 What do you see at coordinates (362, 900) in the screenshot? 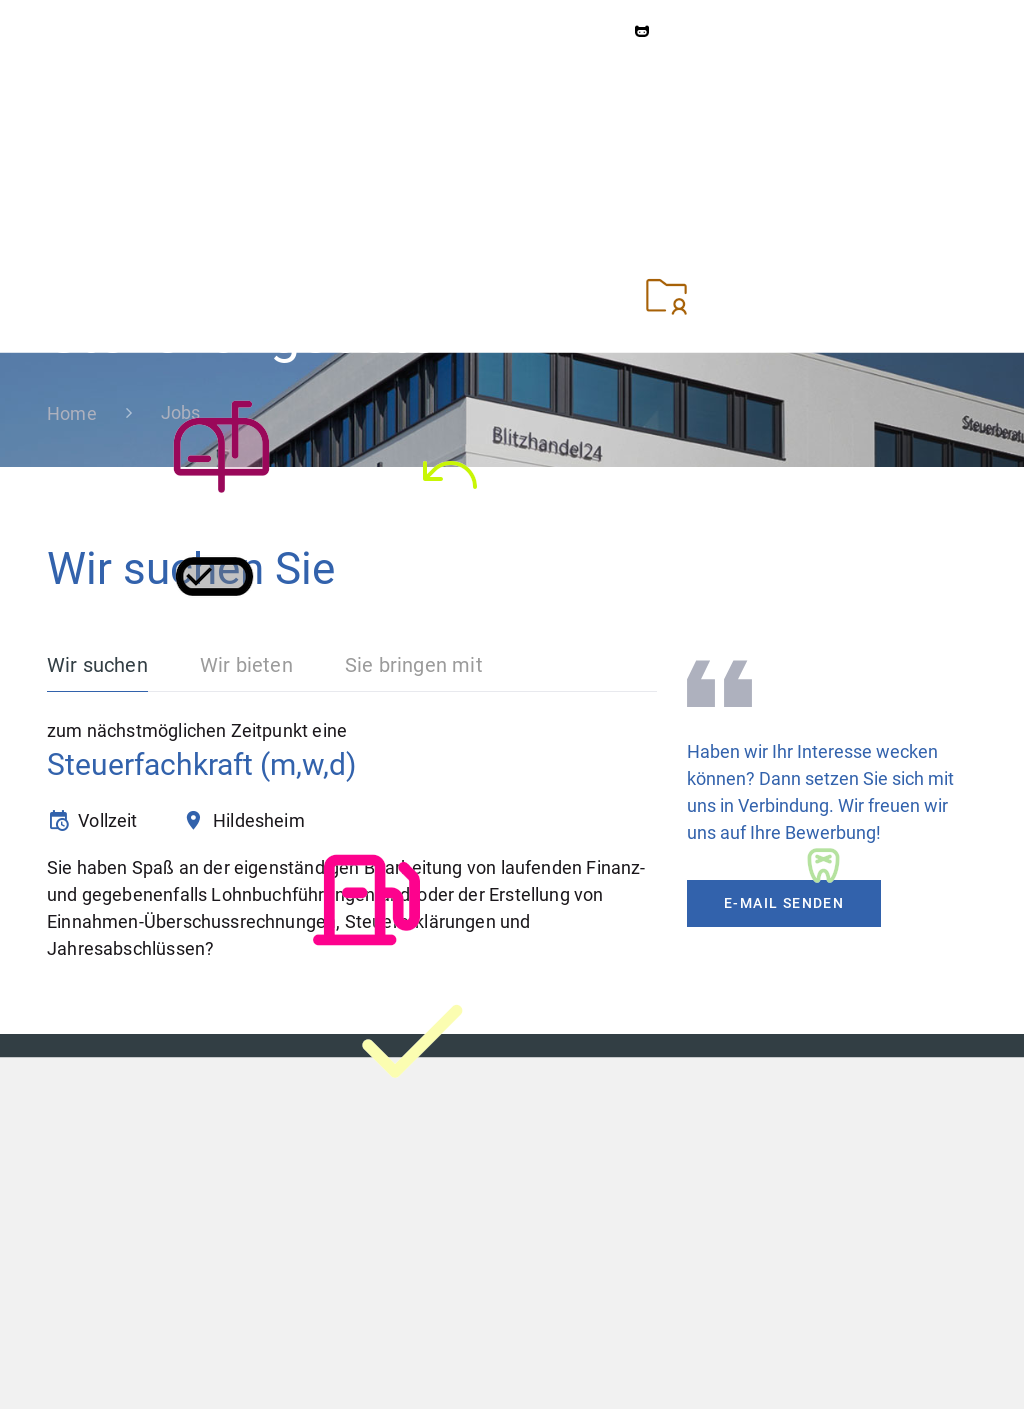
I see `find nearby gas stations` at bounding box center [362, 900].